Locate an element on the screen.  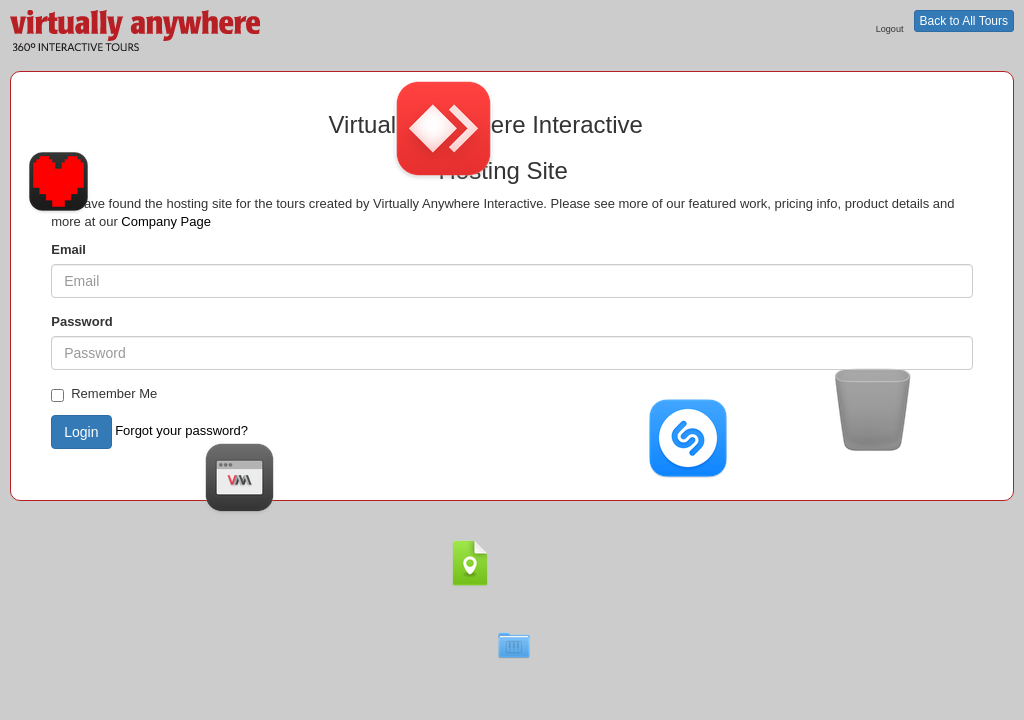
open virtual machine preferences is located at coordinates (239, 477).